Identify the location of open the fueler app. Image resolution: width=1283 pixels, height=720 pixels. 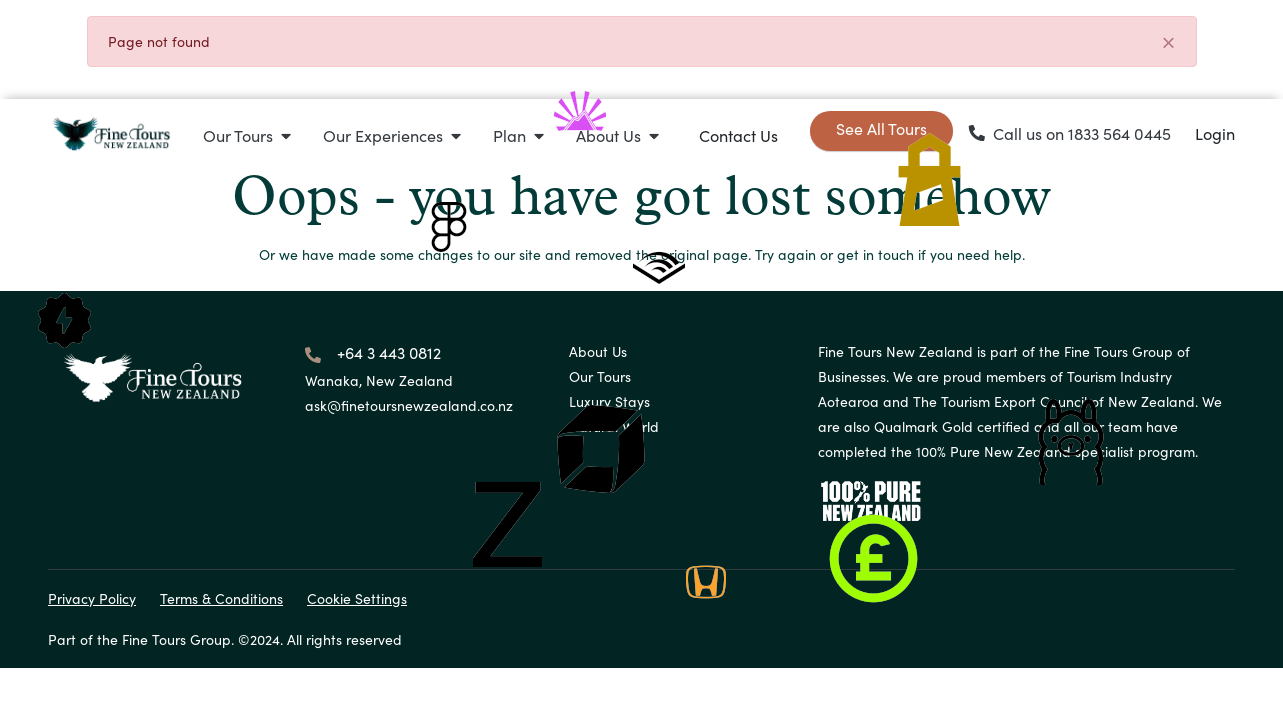
(64, 320).